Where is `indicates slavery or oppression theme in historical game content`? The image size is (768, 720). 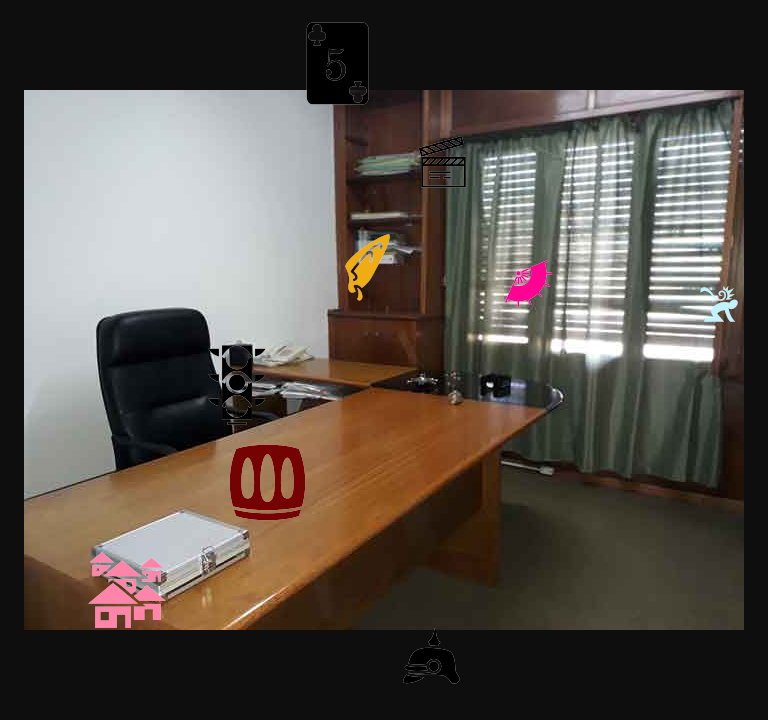
indicates slavery or oppression theme in historical game content is located at coordinates (719, 303).